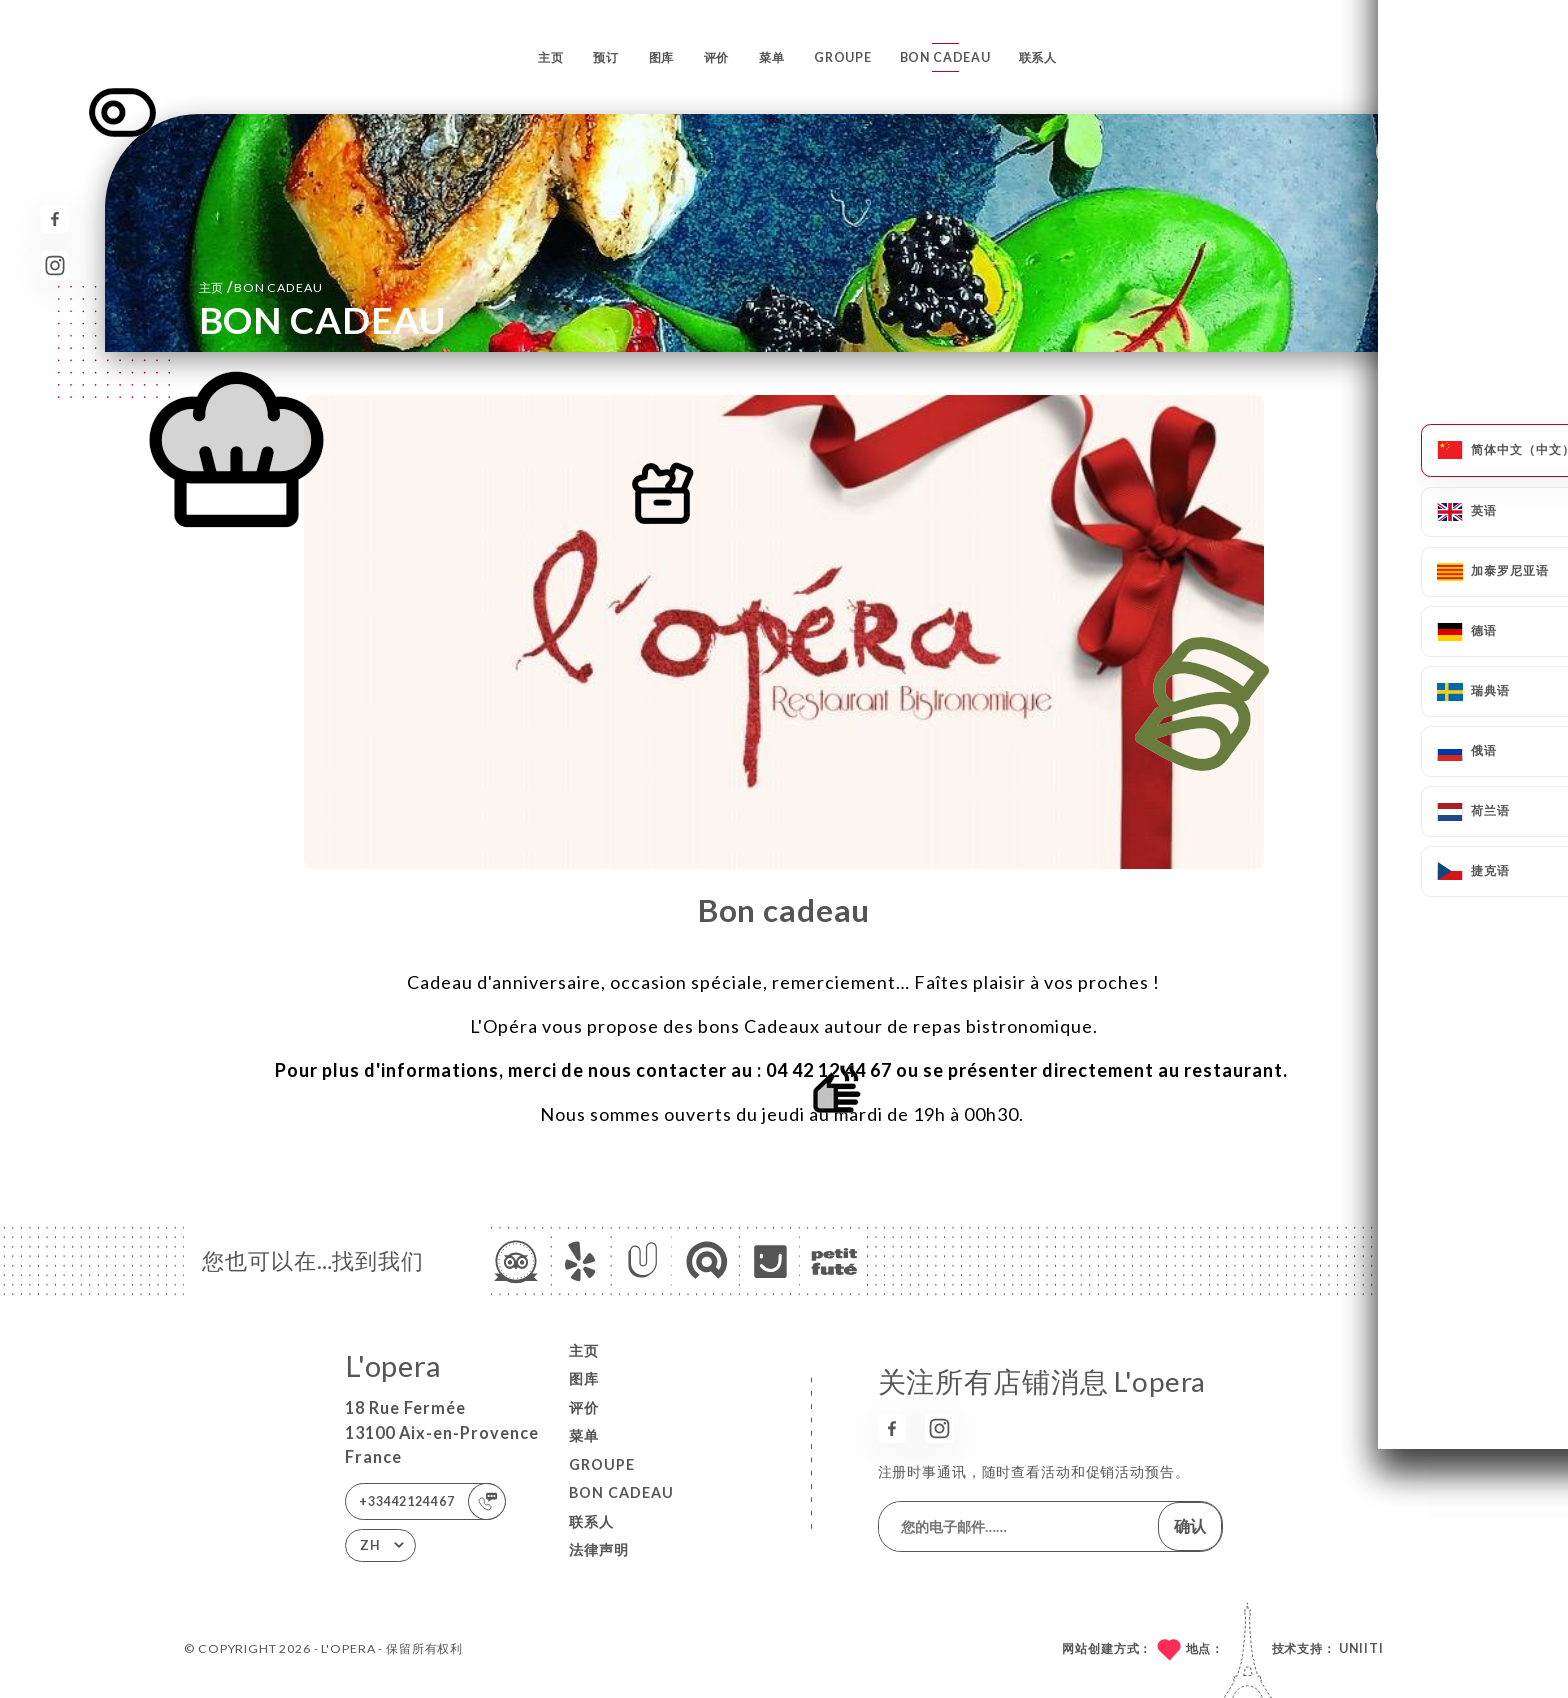 The width and height of the screenshot is (1568, 1698). Describe the element at coordinates (1202, 704) in the screenshot. I see `link to SolidJS framework documentation` at that location.